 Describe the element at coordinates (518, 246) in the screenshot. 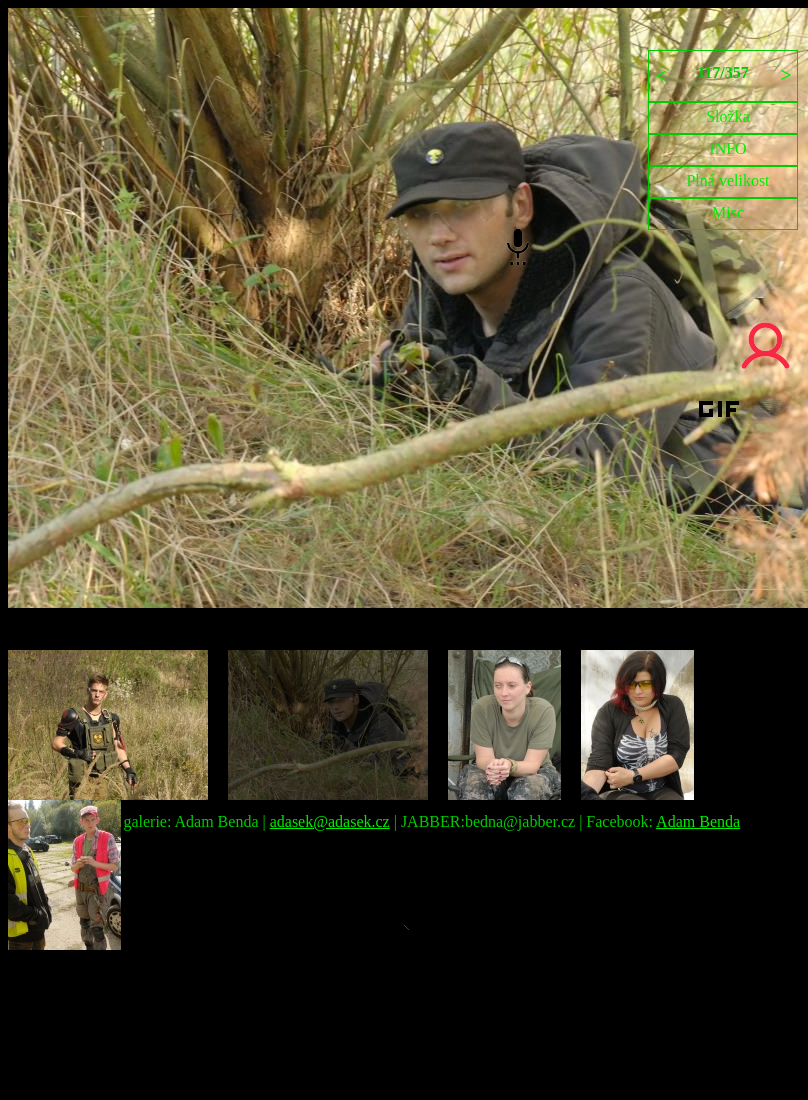

I see `access voice input settings` at that location.